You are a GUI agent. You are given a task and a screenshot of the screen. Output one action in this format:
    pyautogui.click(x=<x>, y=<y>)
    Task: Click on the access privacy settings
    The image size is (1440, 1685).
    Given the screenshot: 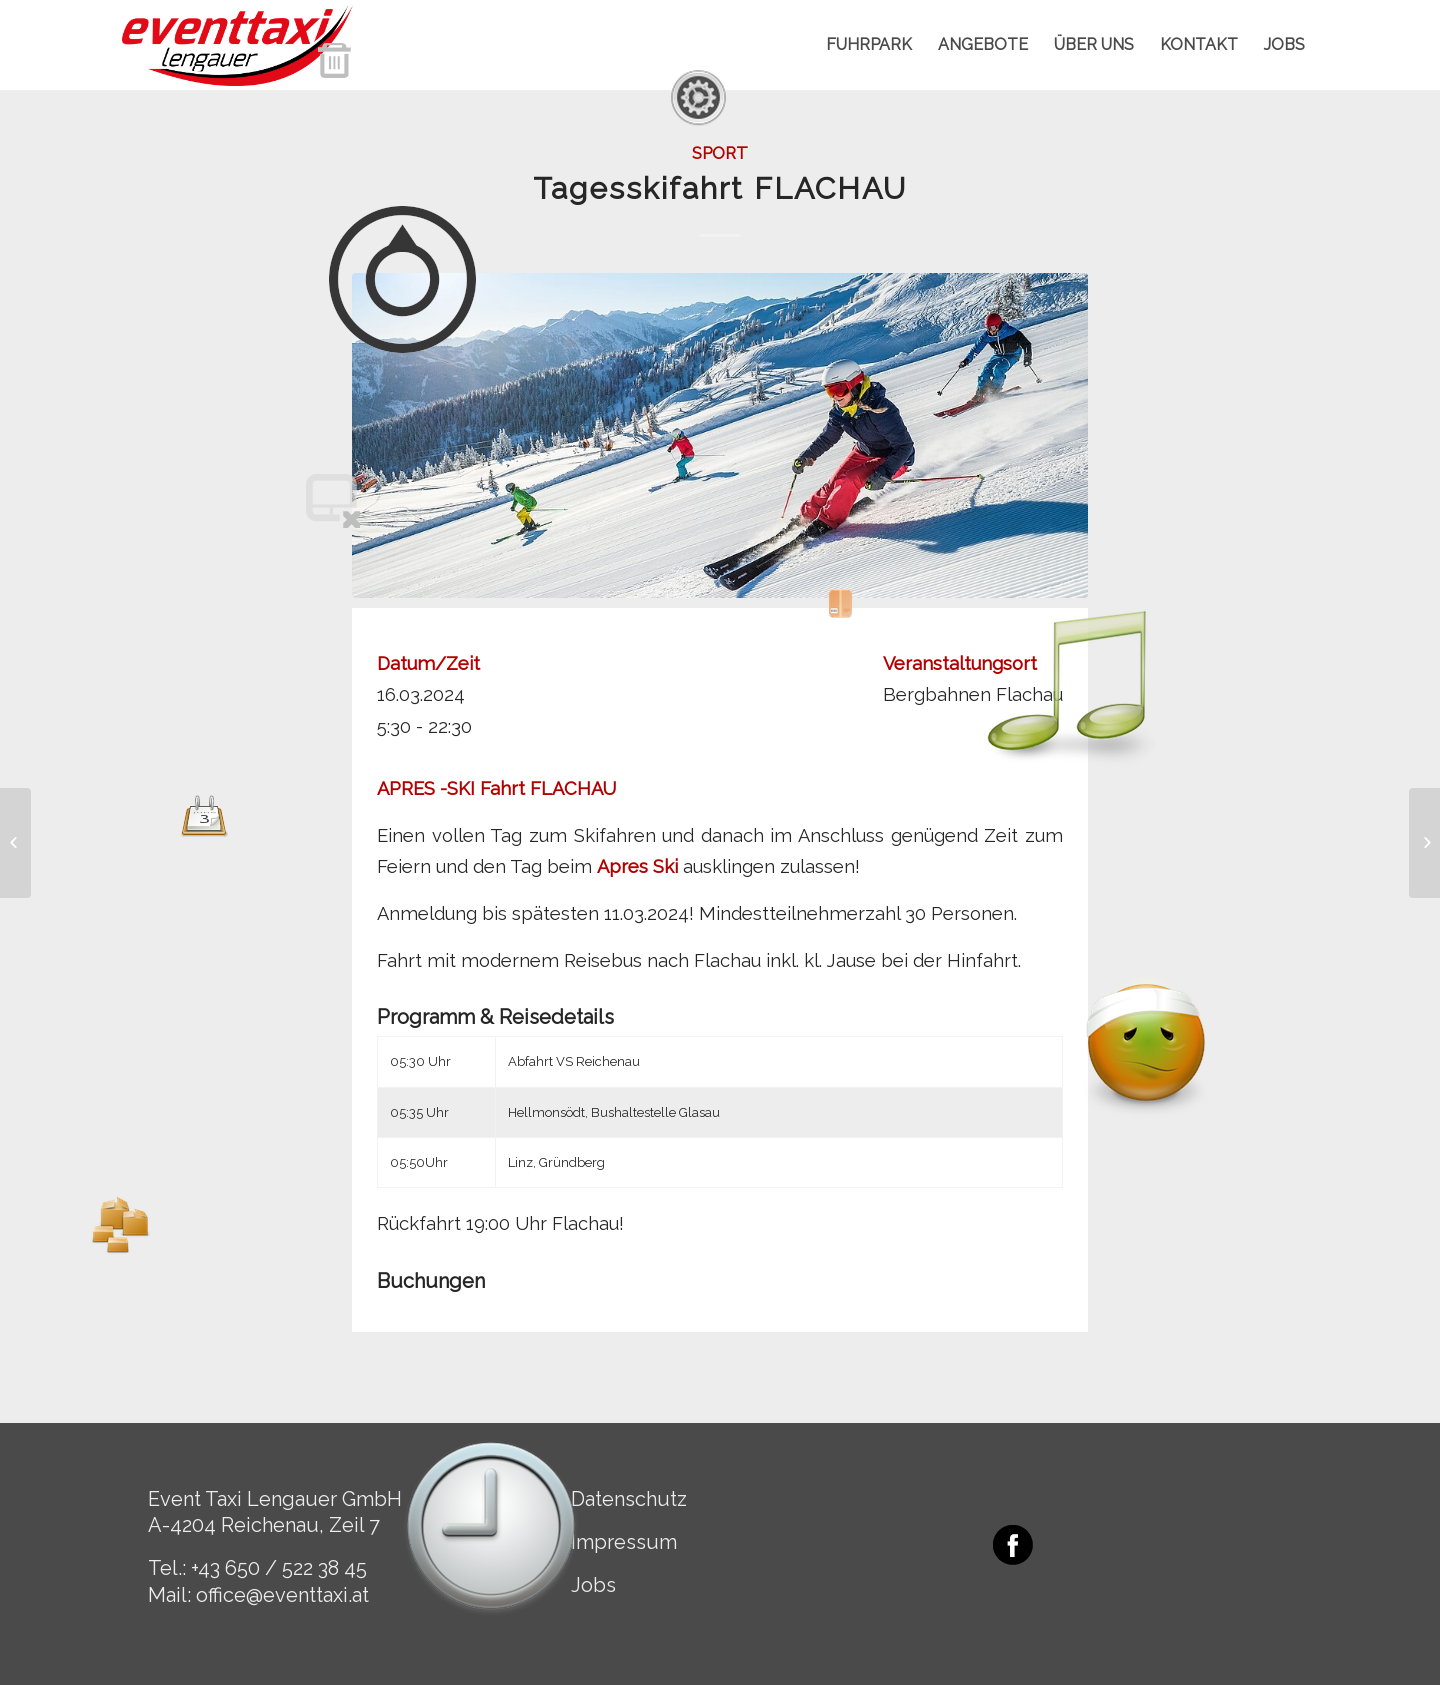 What is the action you would take?
    pyautogui.click(x=402, y=279)
    